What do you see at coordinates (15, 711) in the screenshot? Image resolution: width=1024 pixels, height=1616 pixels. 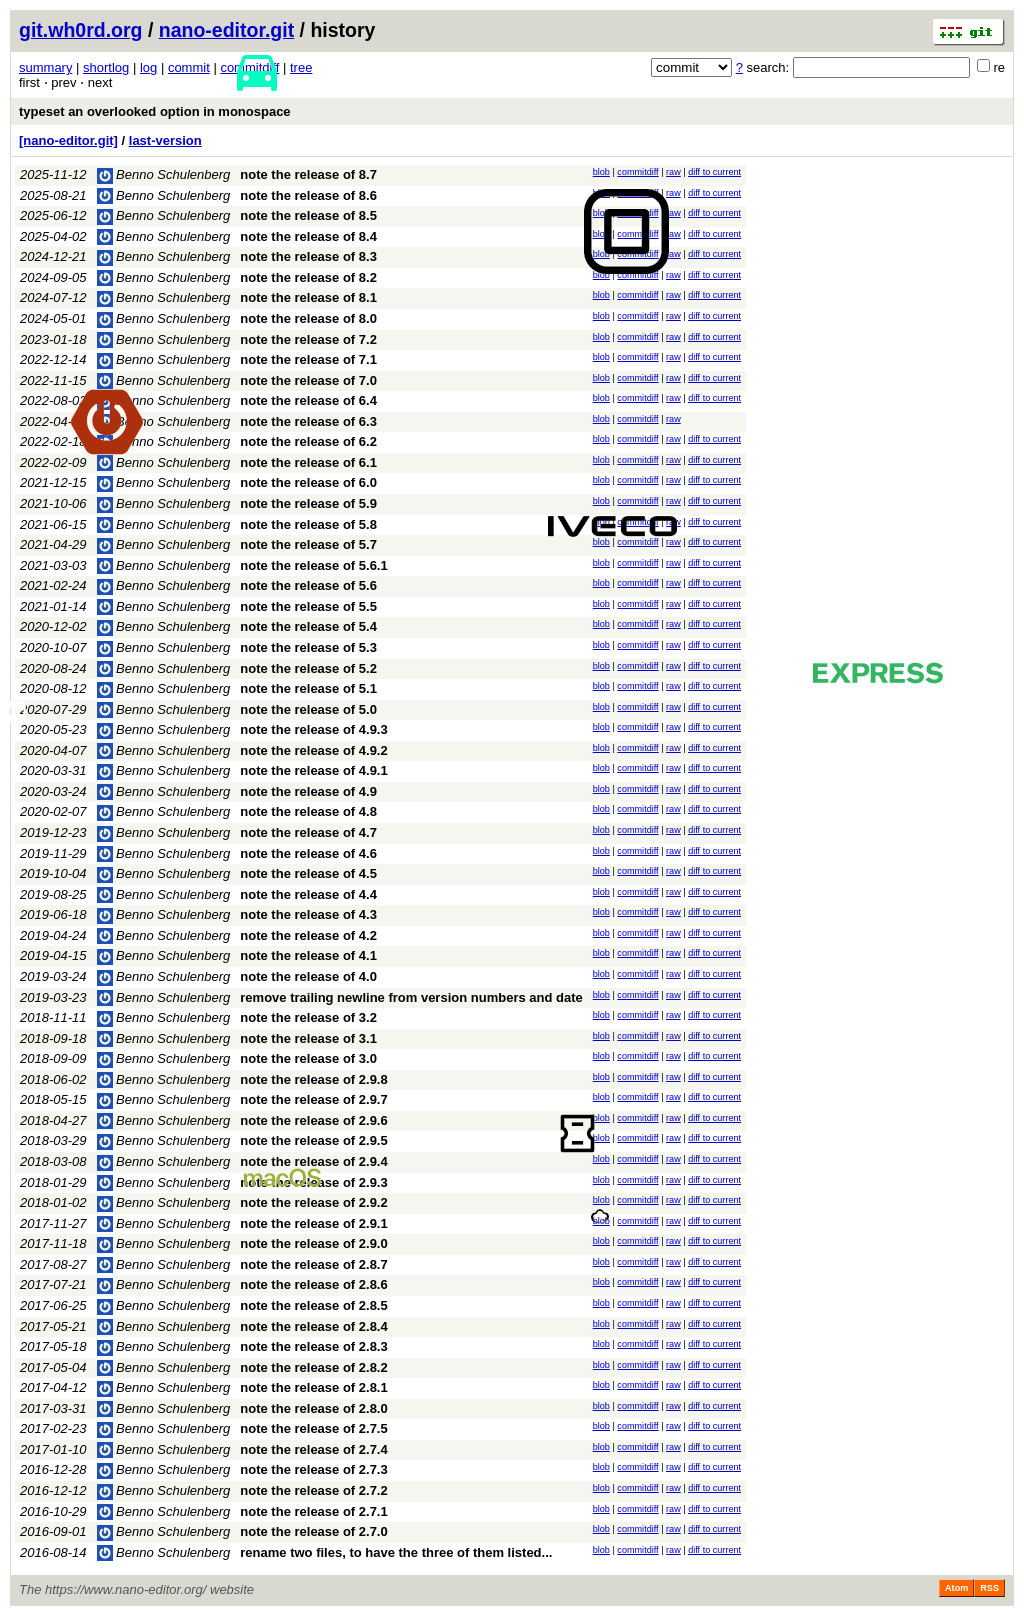 I see `open the Letterboxd app` at bounding box center [15, 711].